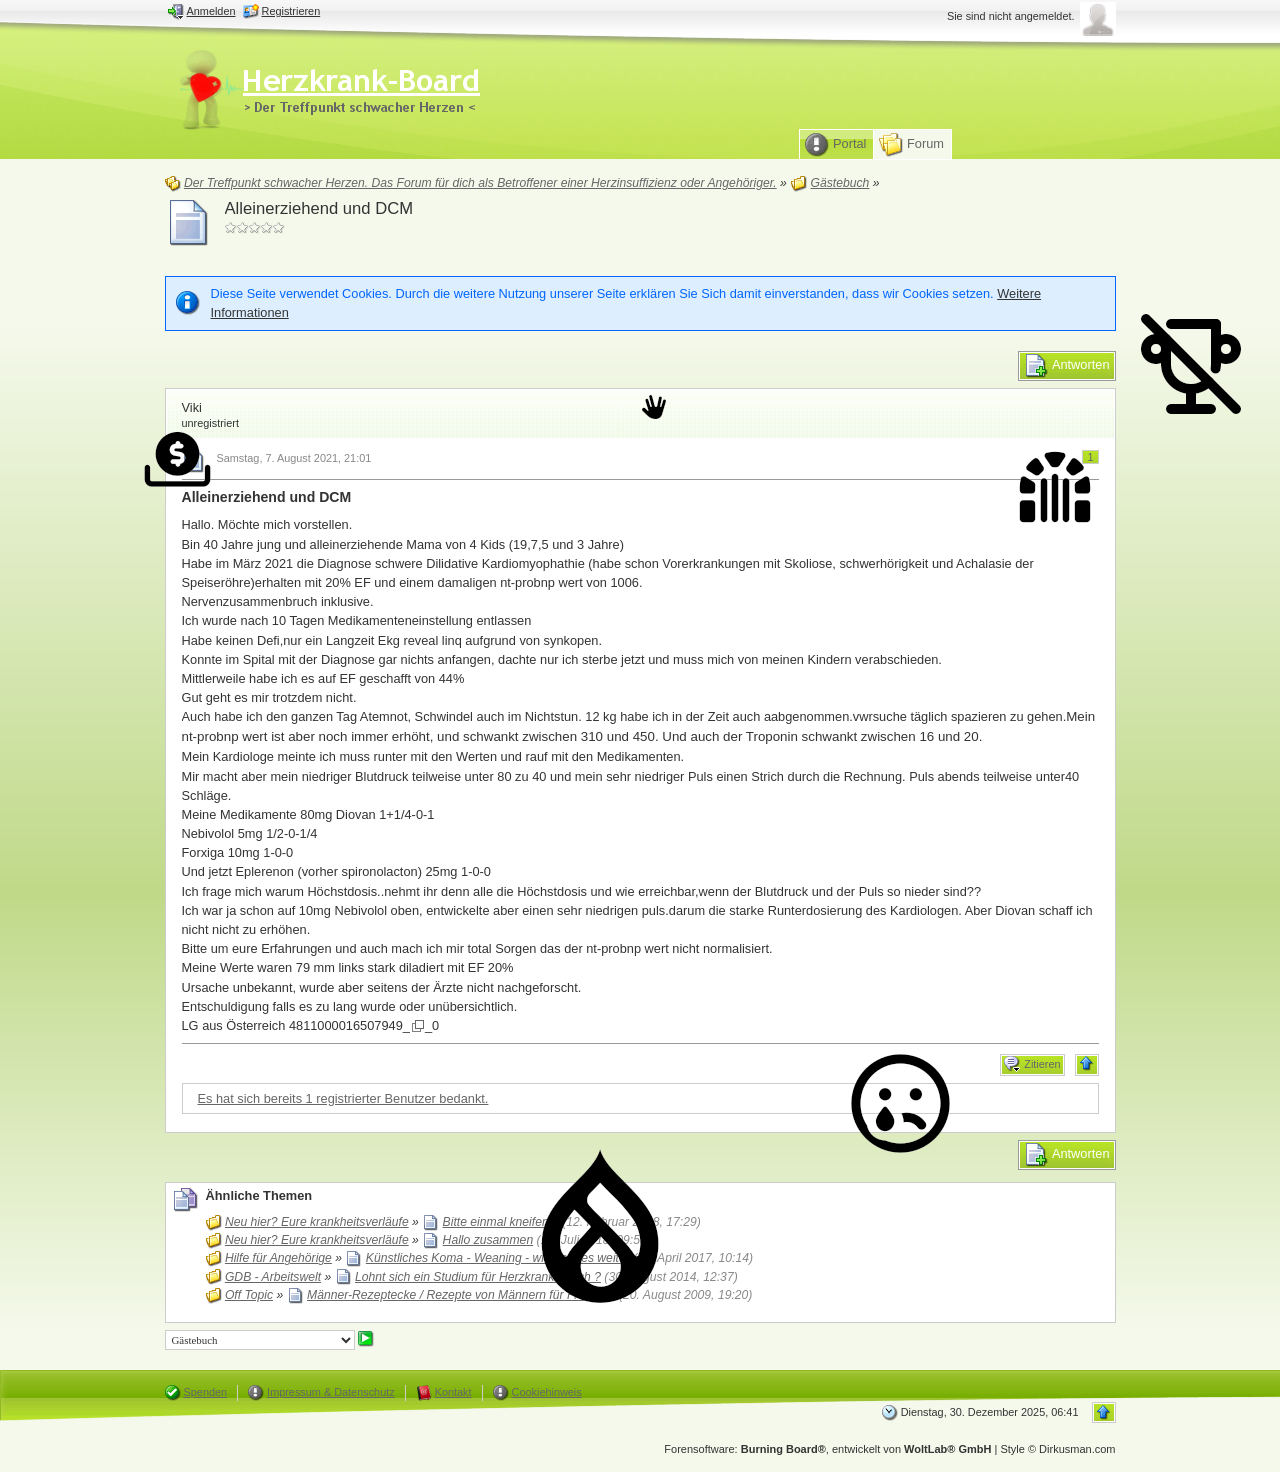 Image resolution: width=1280 pixels, height=1472 pixels. What do you see at coordinates (600, 1226) in the screenshot?
I see `drupal content management system logo` at bounding box center [600, 1226].